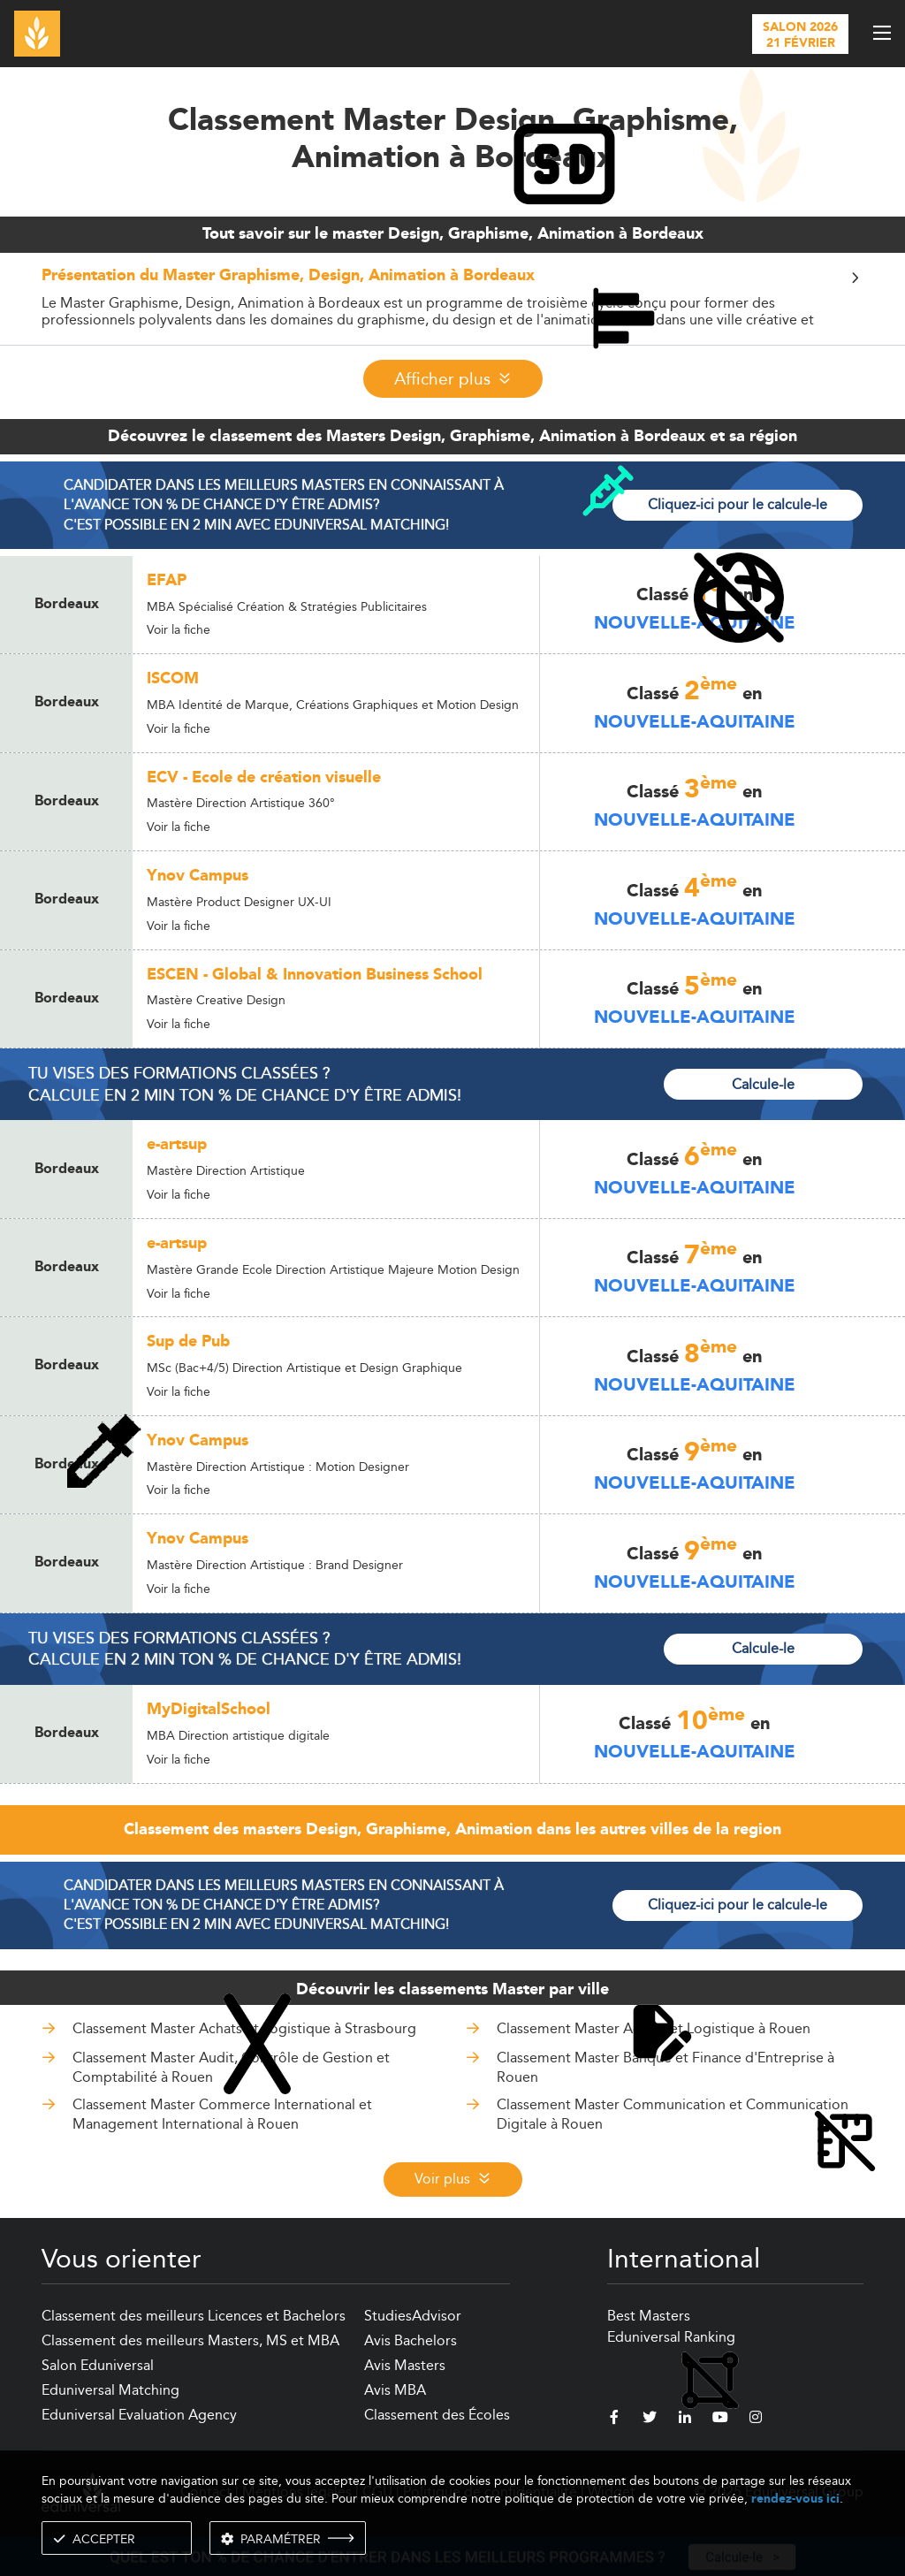 This screenshot has width=905, height=2576. What do you see at coordinates (710, 2380) in the screenshot?
I see `disable shape tools` at bounding box center [710, 2380].